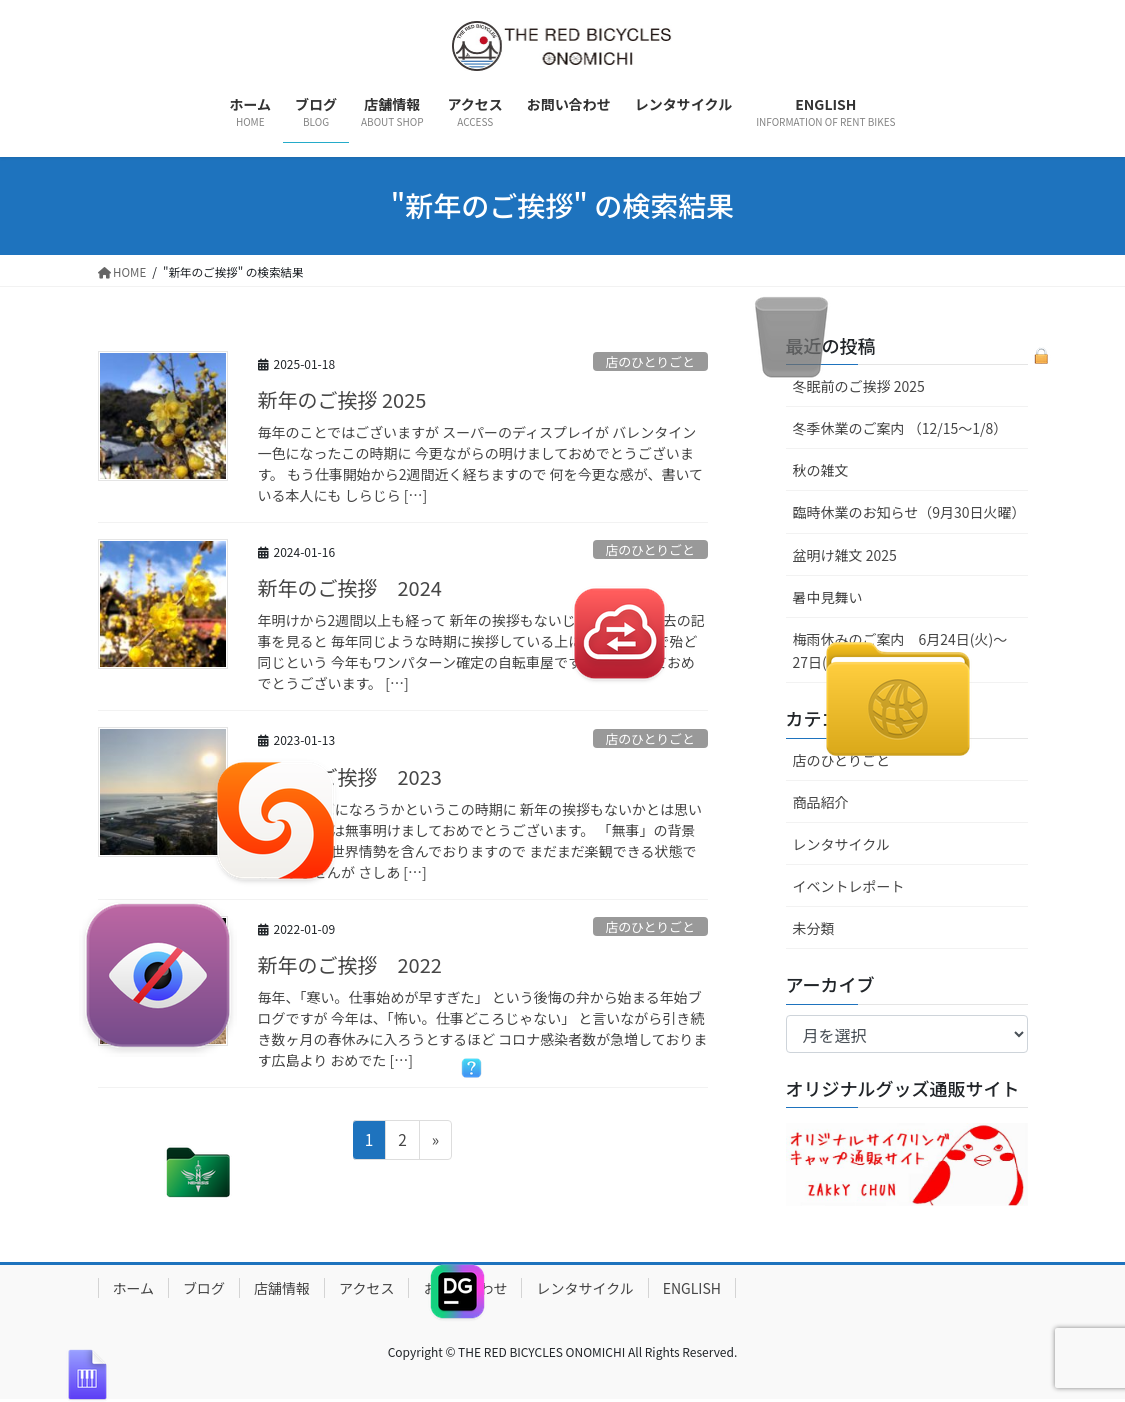 The image size is (1125, 1402). Describe the element at coordinates (1041, 355) in the screenshot. I see `indicates a locked or protected item` at that location.